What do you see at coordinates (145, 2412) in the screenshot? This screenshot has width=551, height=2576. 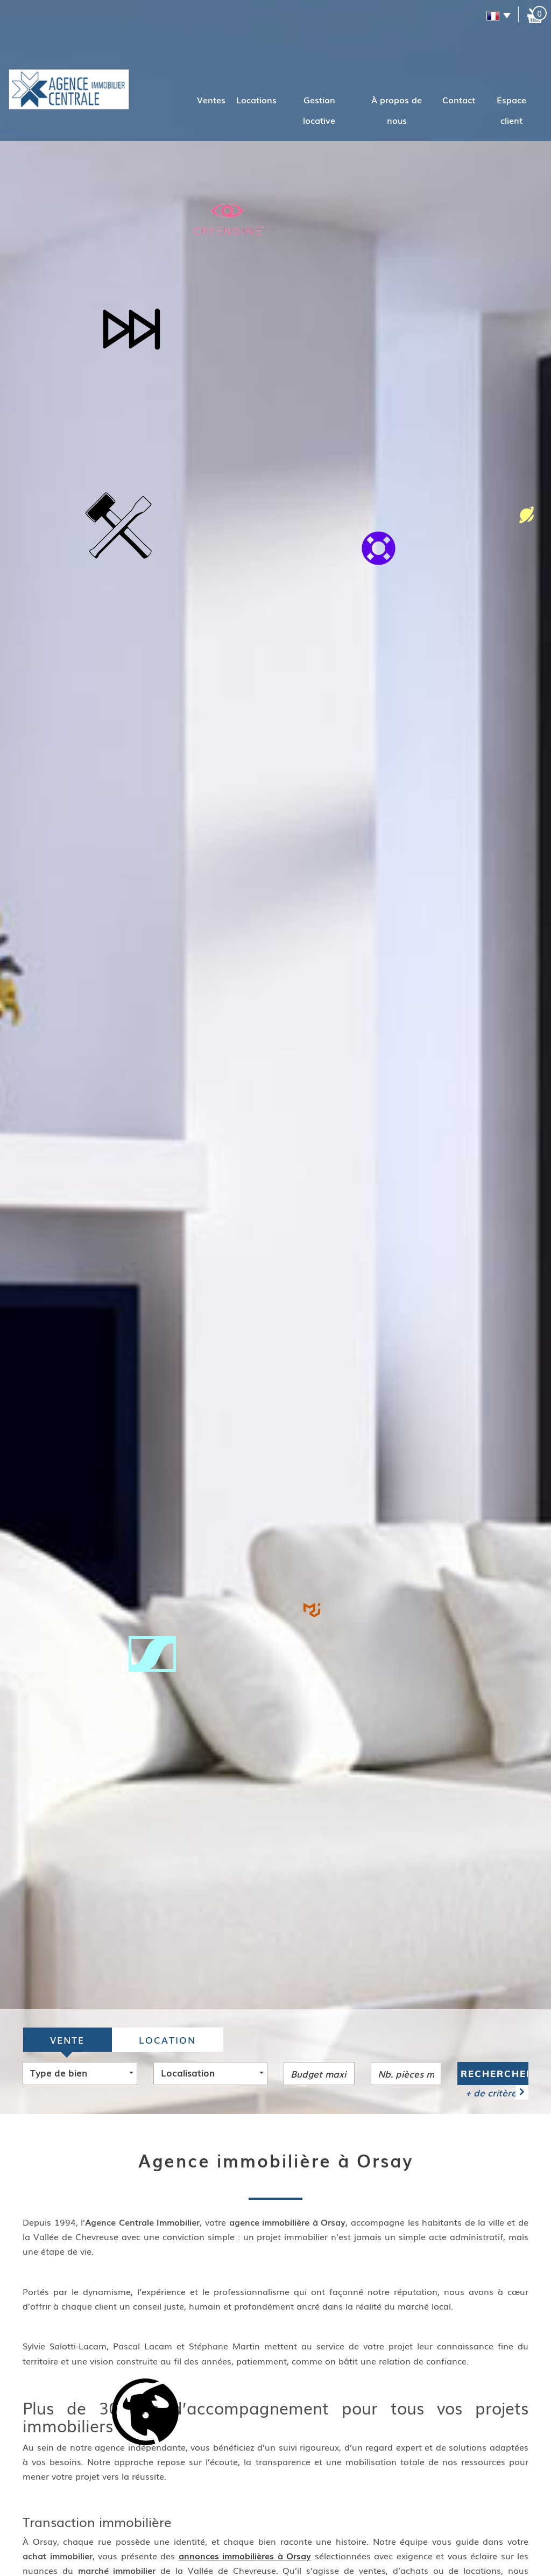 I see `yaak app logo` at bounding box center [145, 2412].